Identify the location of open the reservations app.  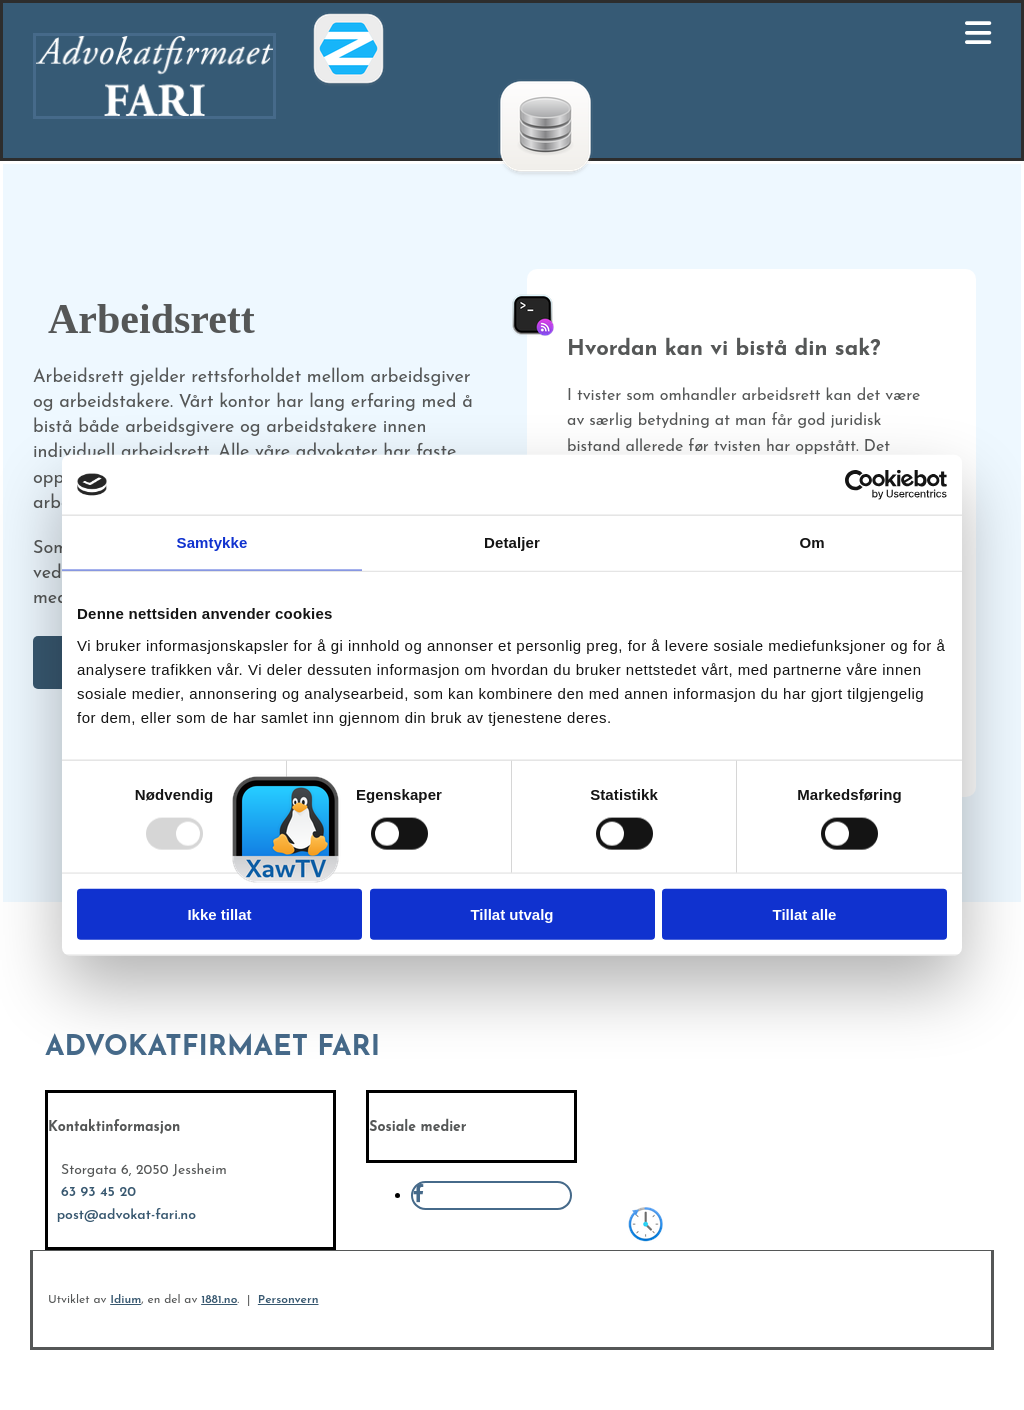
(646, 1224).